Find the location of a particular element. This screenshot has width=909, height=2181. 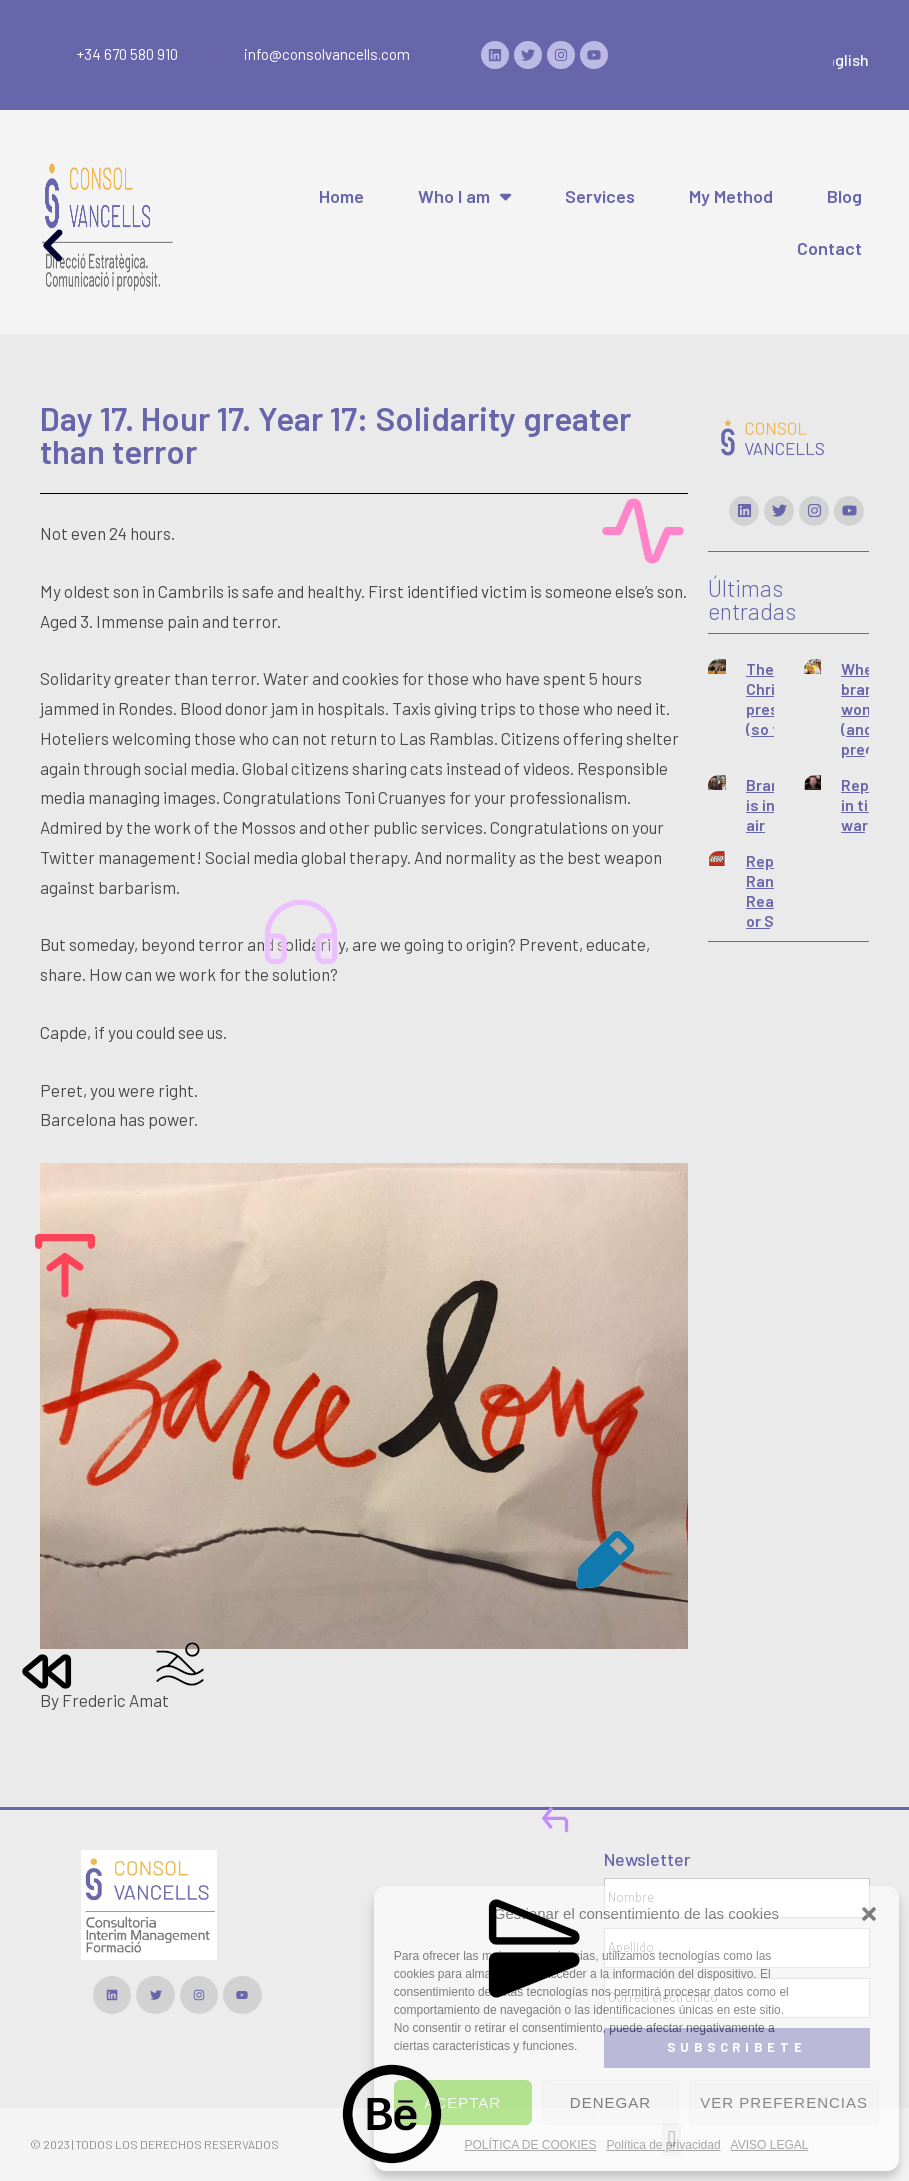

go back to the previous screen is located at coordinates (54, 245).